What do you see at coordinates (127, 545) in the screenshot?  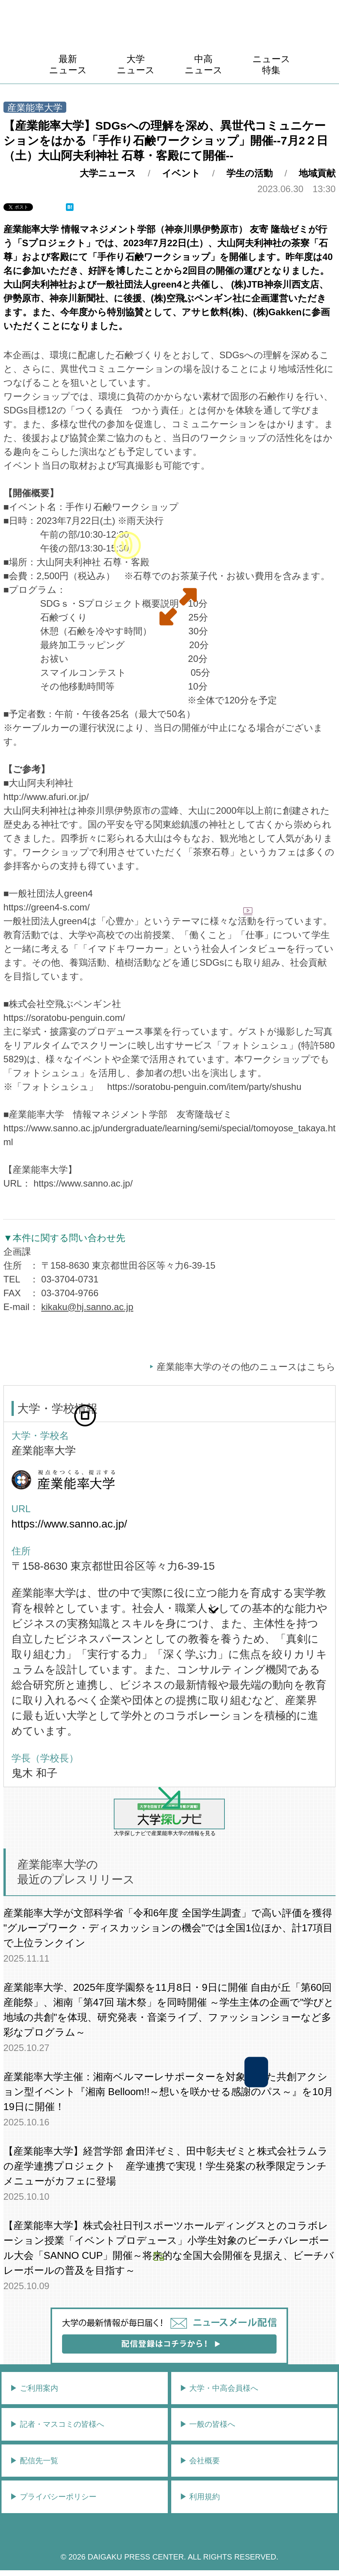 I see `tap to pay with contactless payment` at bounding box center [127, 545].